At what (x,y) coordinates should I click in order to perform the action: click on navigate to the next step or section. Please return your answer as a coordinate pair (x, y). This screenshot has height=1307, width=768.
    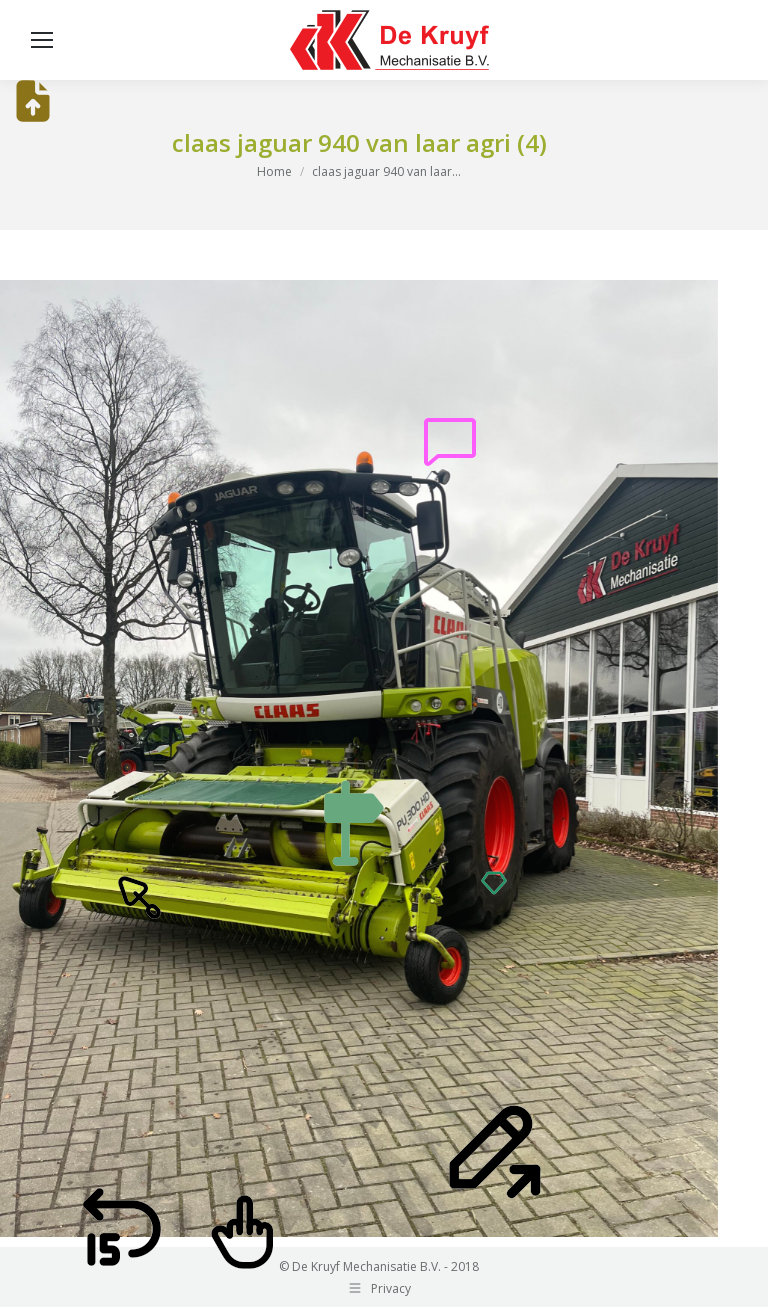
    Looking at the image, I should click on (354, 823).